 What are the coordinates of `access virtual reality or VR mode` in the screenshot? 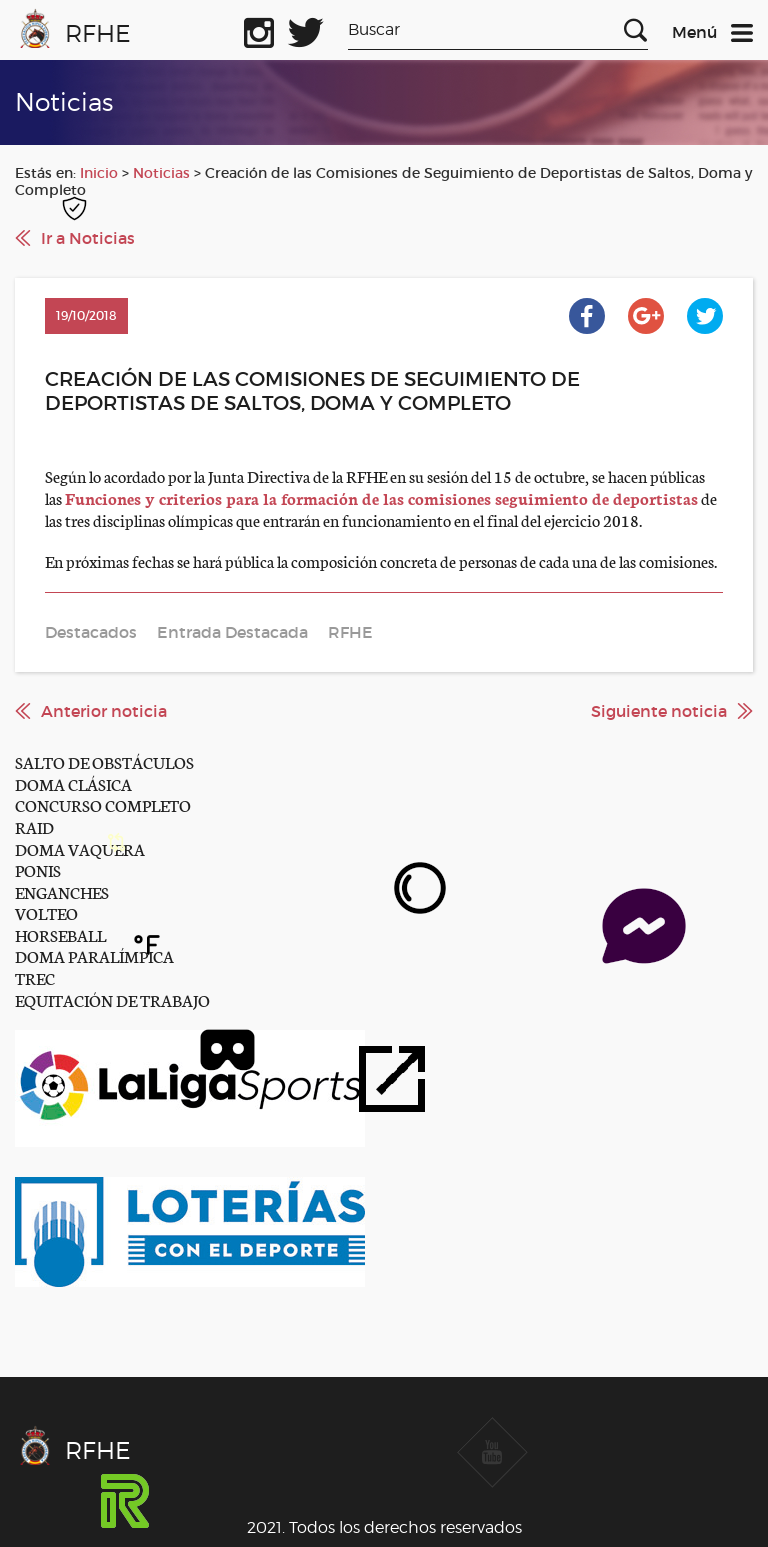 It's located at (227, 1048).